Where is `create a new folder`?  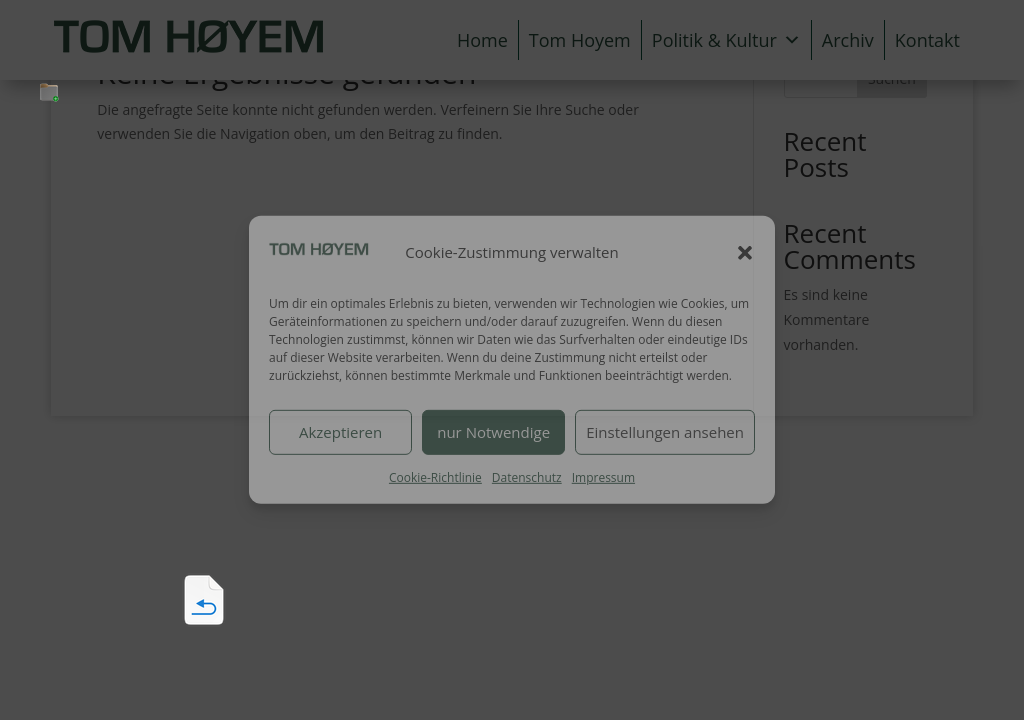 create a new folder is located at coordinates (49, 92).